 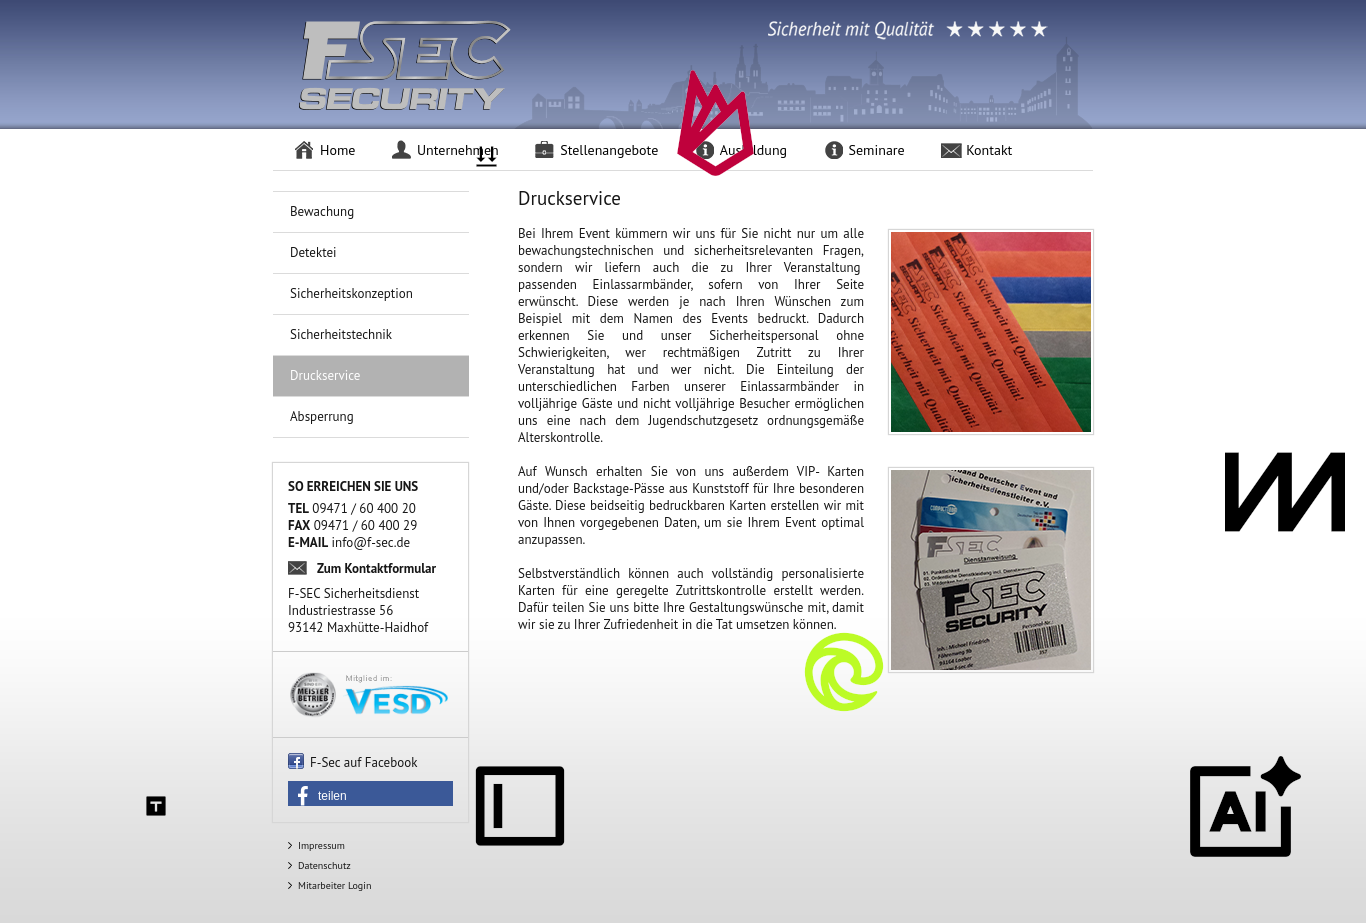 What do you see at coordinates (1285, 492) in the screenshot?
I see `open ChartMogul analytics dashboard` at bounding box center [1285, 492].